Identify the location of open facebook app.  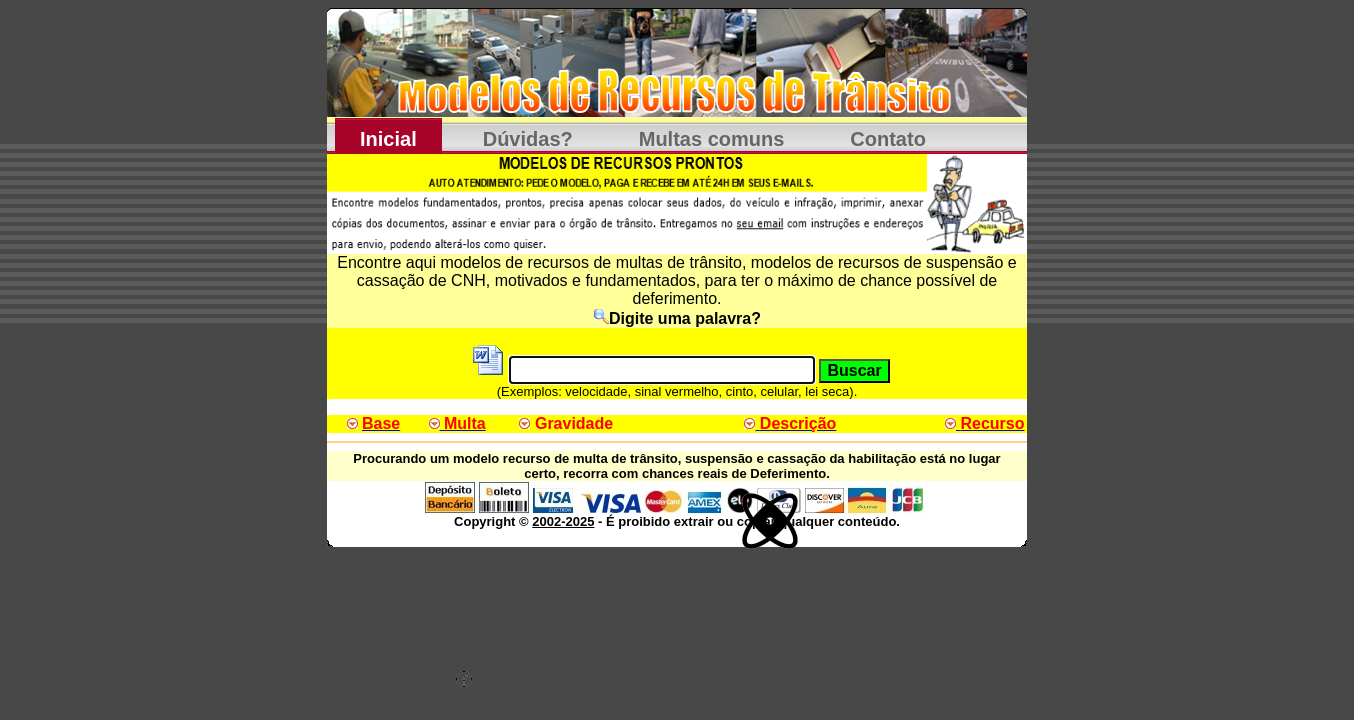
(464, 679).